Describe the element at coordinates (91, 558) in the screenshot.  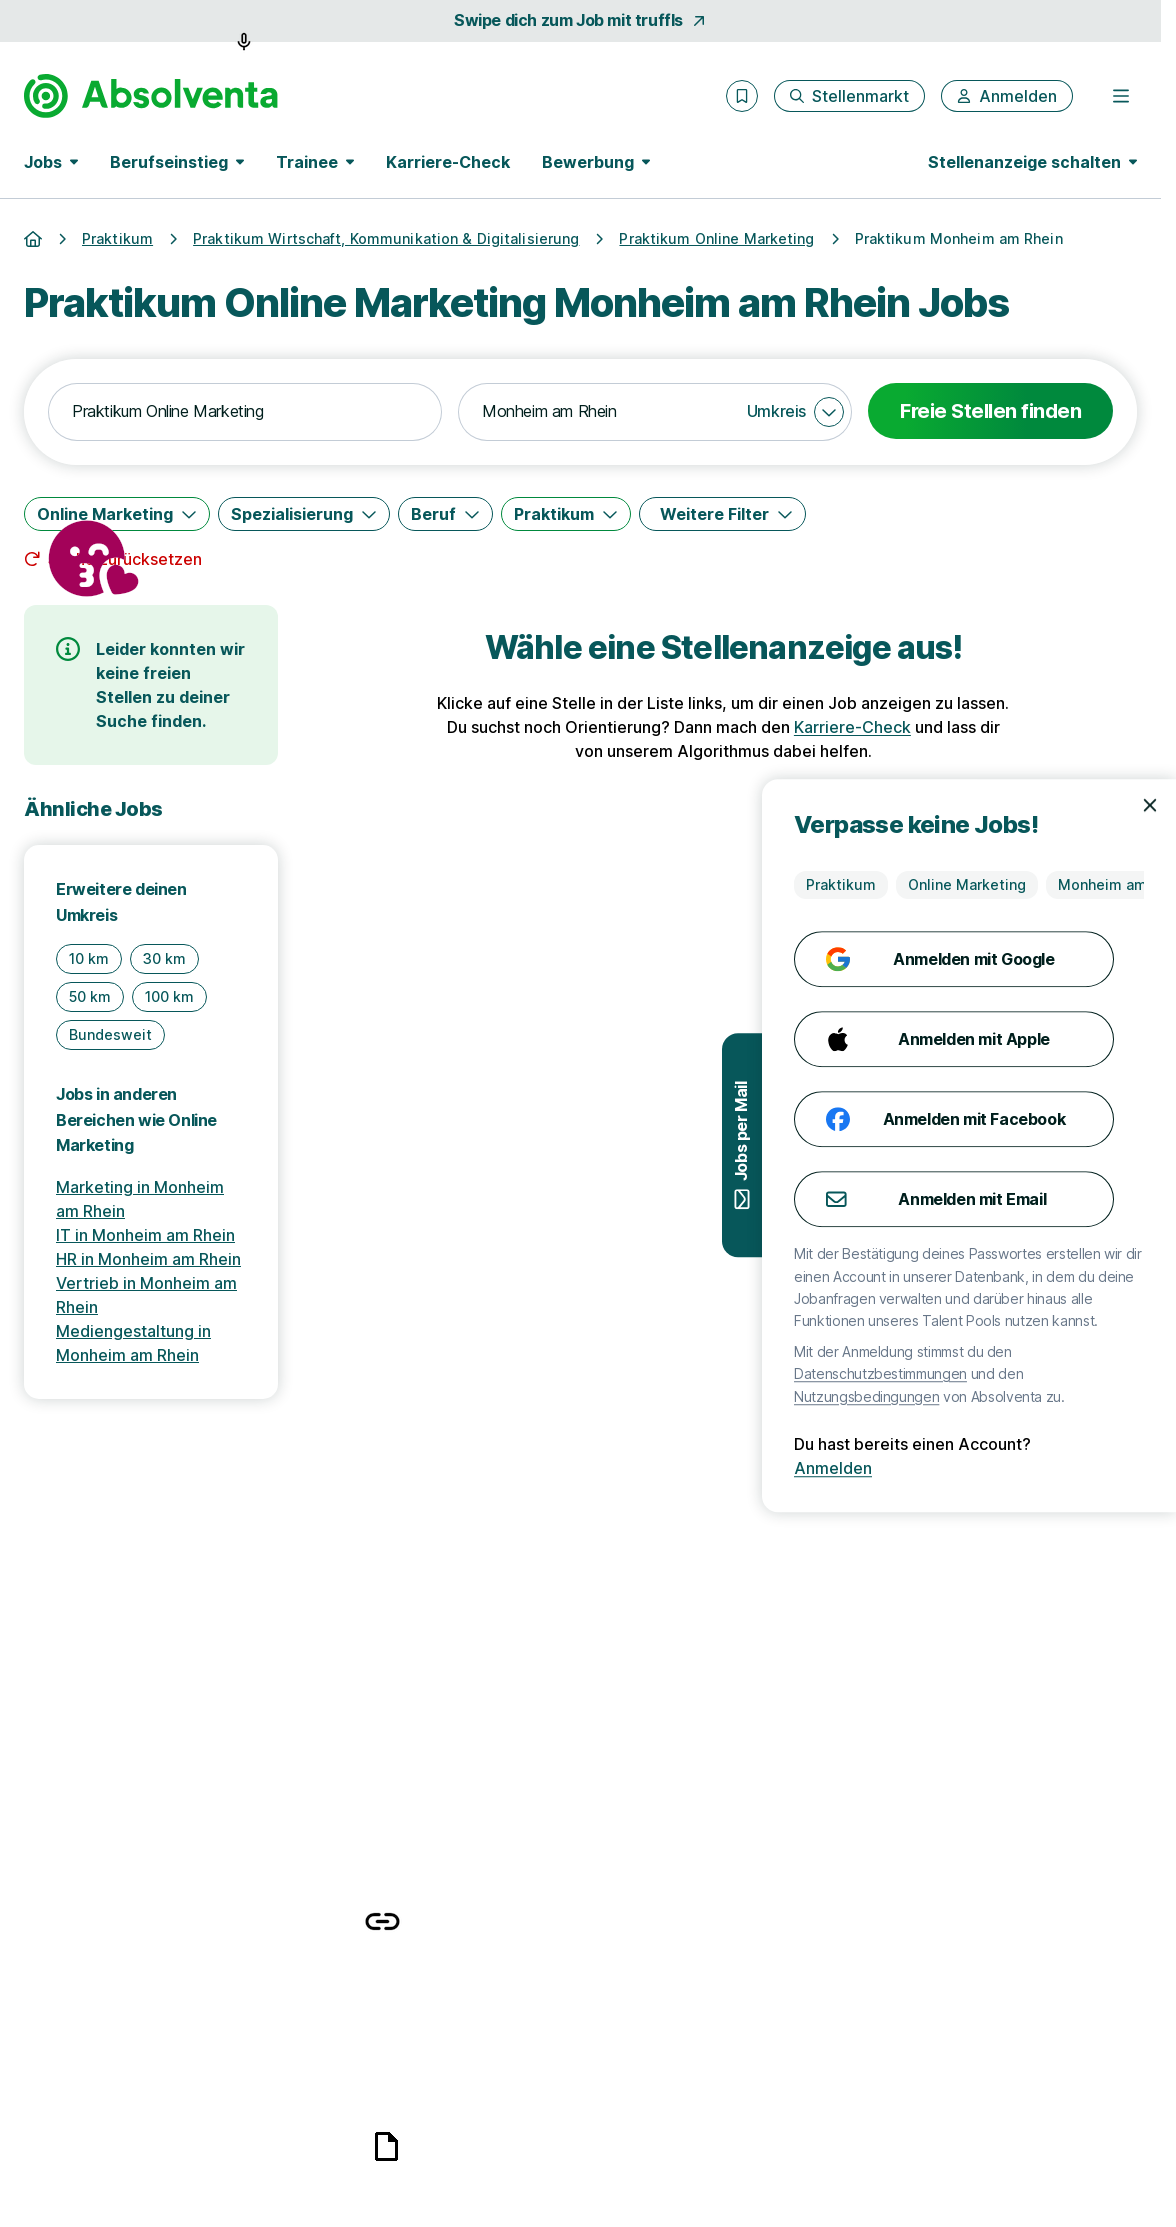
I see `send a kiss or flirty reaction` at that location.